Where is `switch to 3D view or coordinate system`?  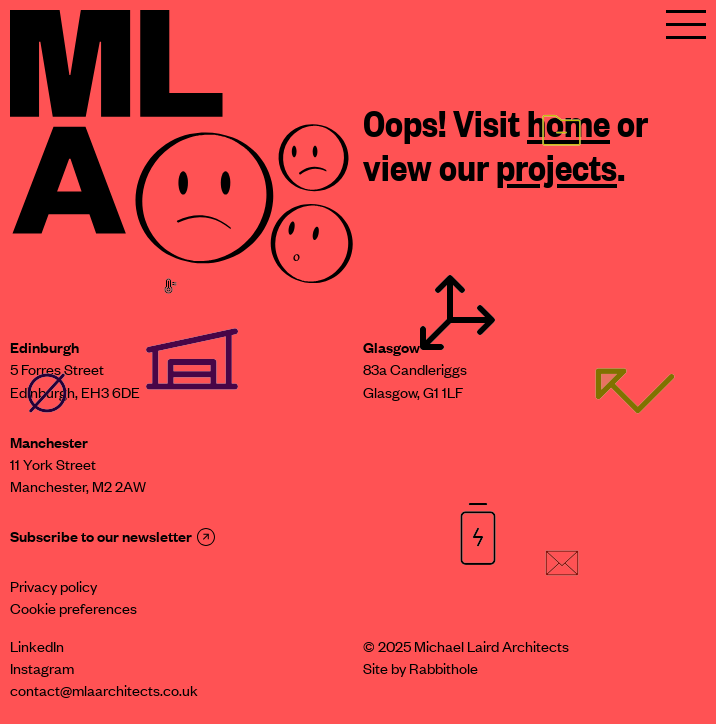
switch to 3D view or coordinate system is located at coordinates (453, 317).